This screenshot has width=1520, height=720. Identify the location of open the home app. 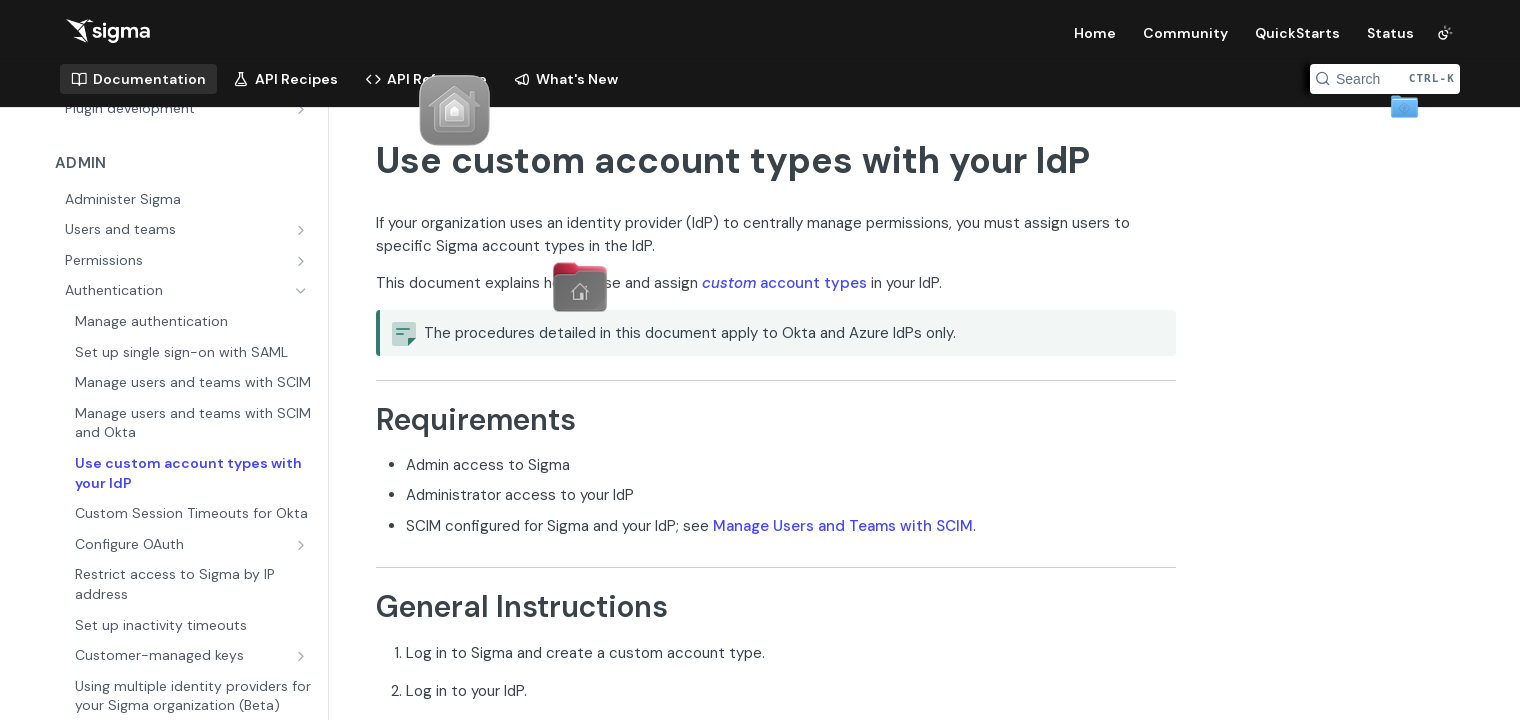
(454, 110).